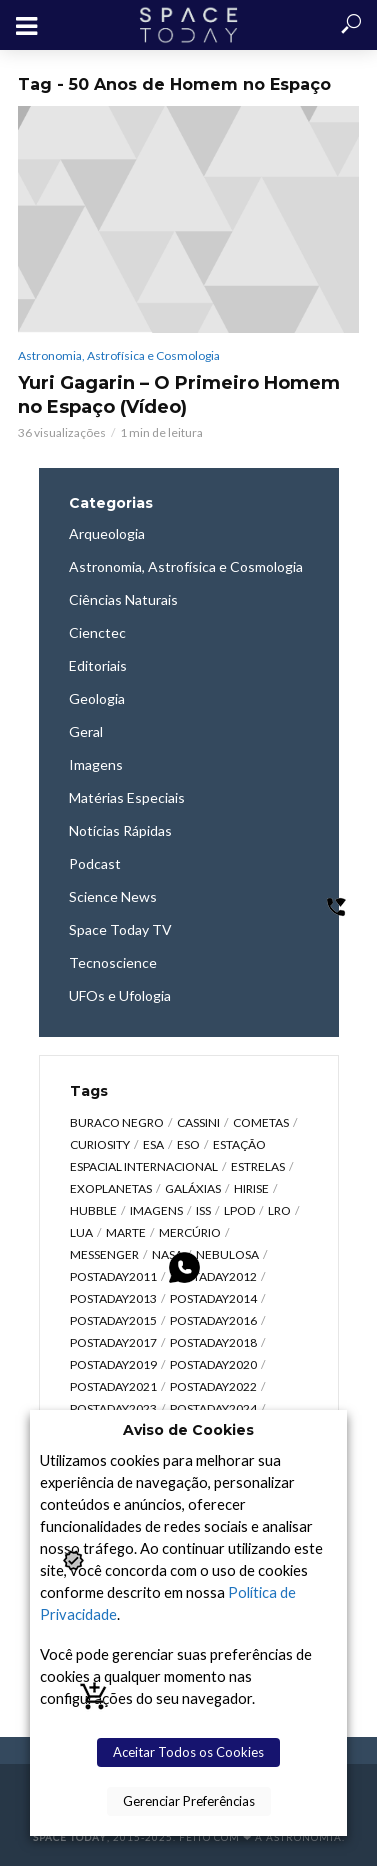  I want to click on add item to shopping cart, so click(94, 1696).